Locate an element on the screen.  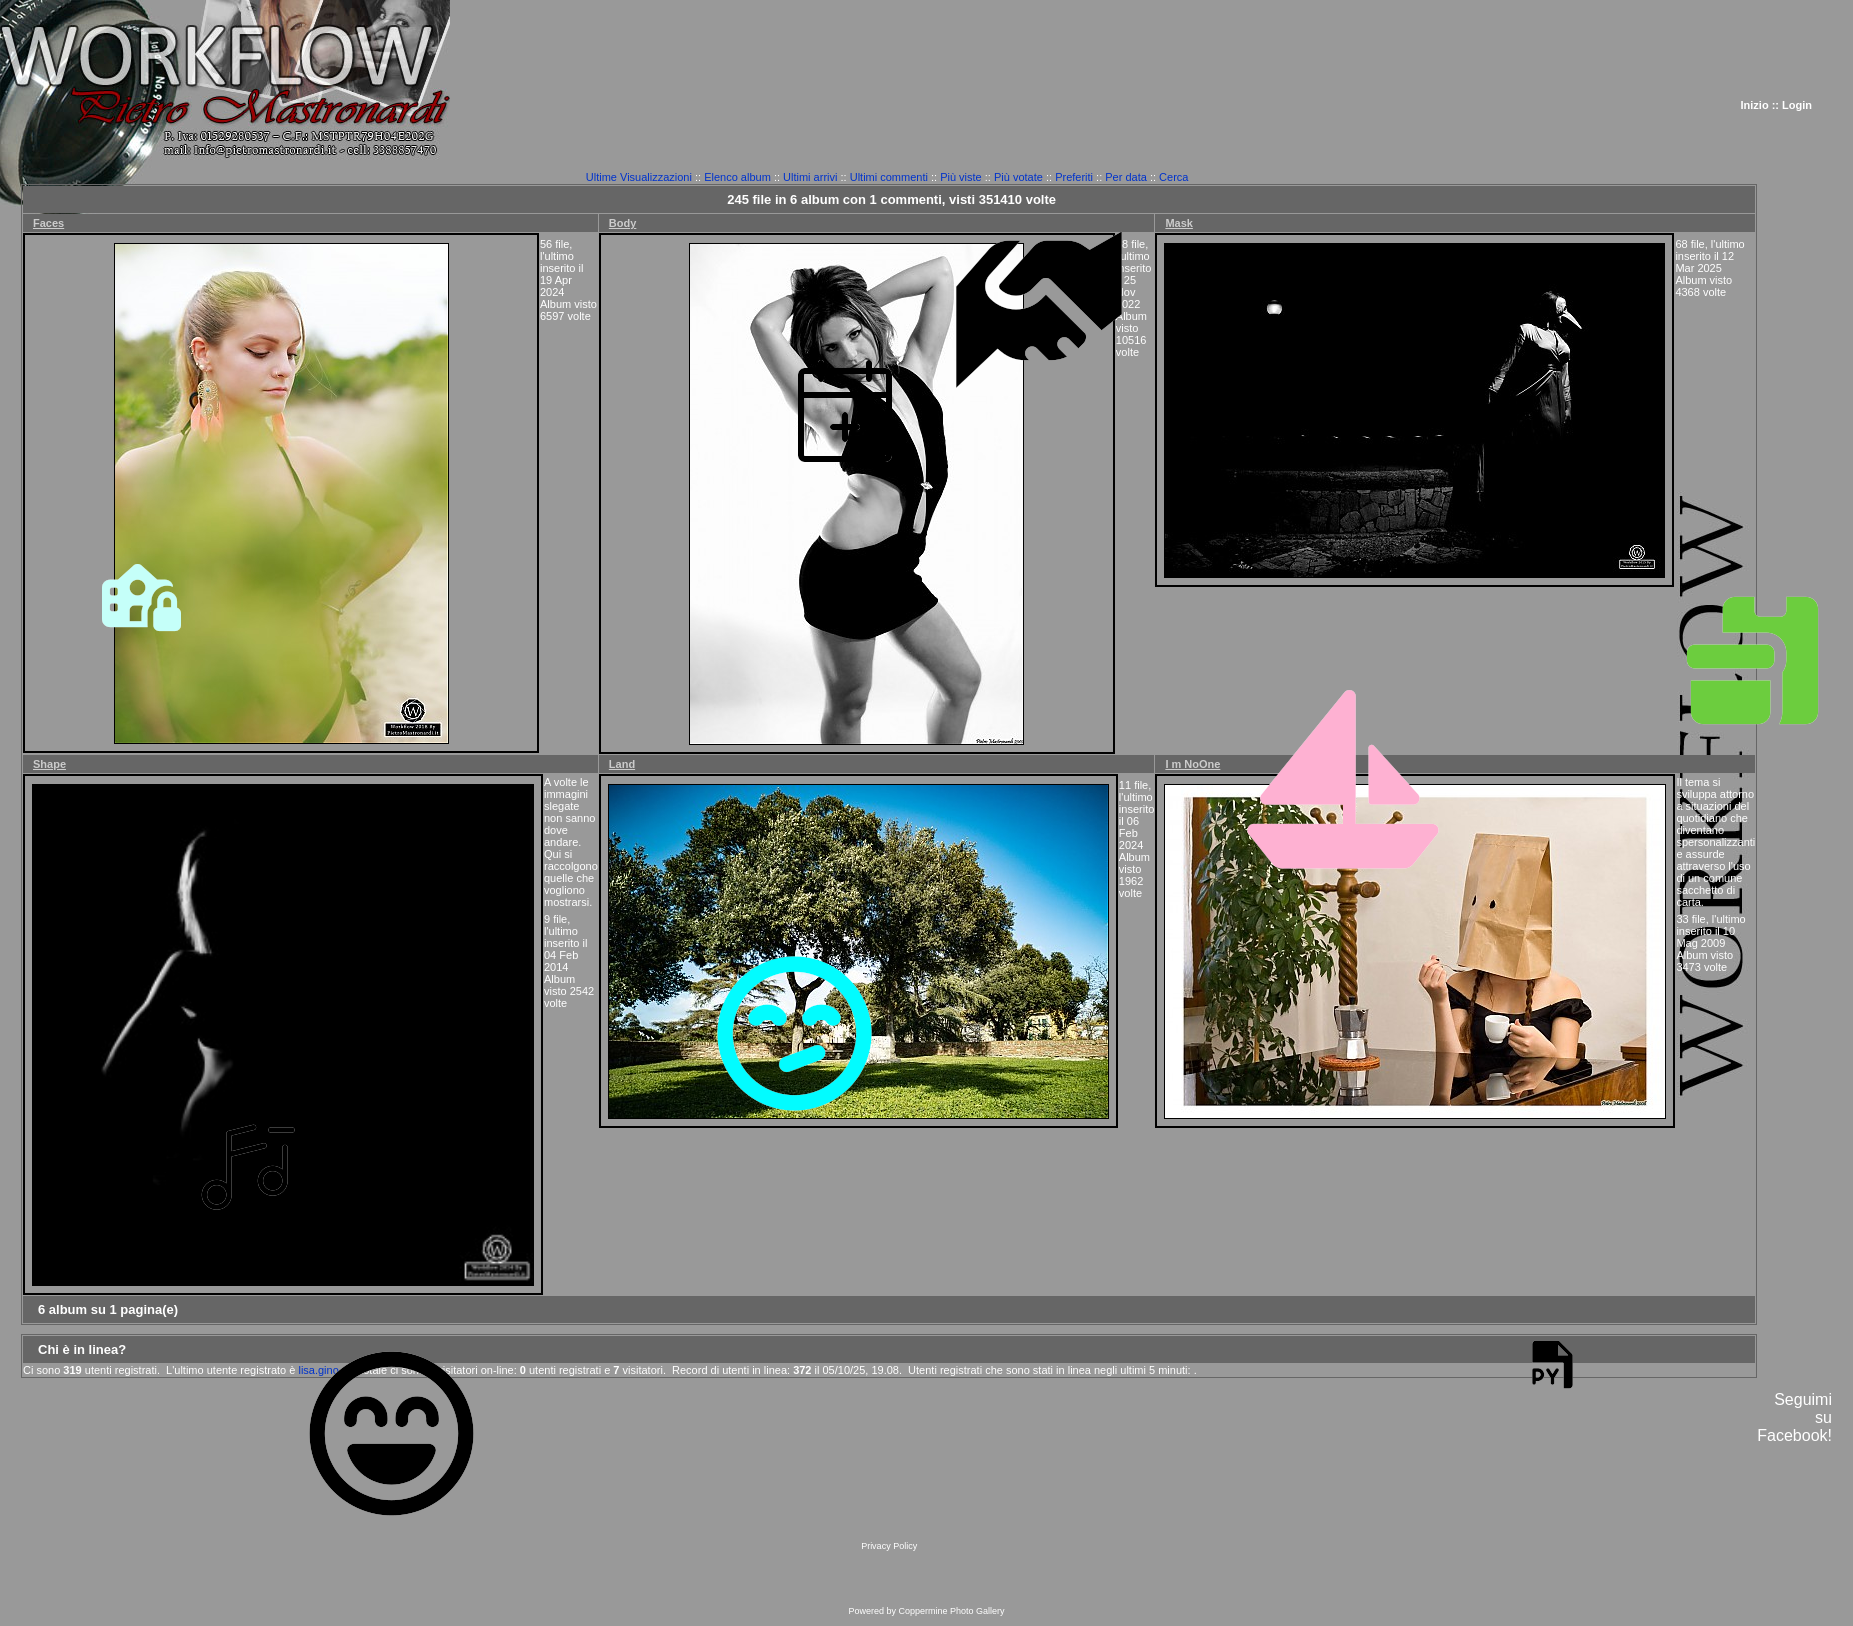
indicates a locked or secured school facility is located at coordinates (141, 595).